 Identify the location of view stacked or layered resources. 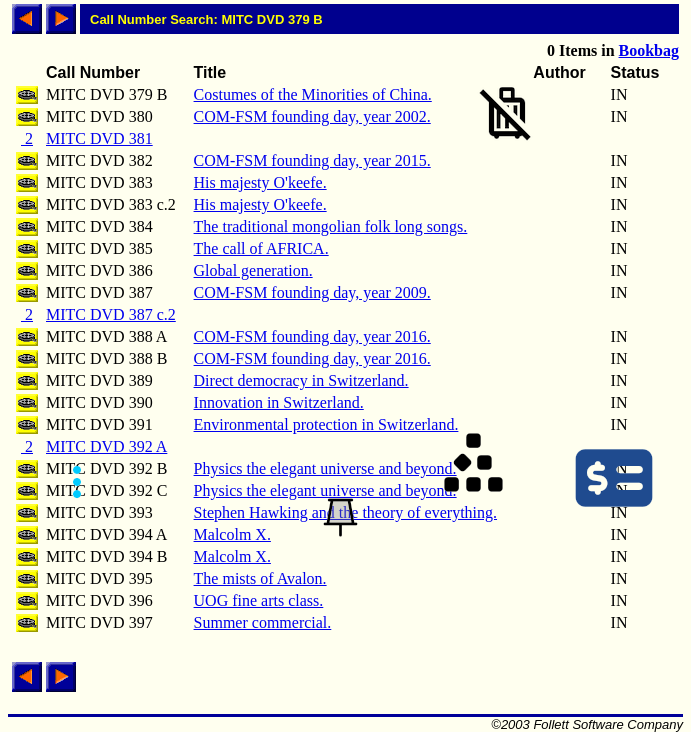
(473, 462).